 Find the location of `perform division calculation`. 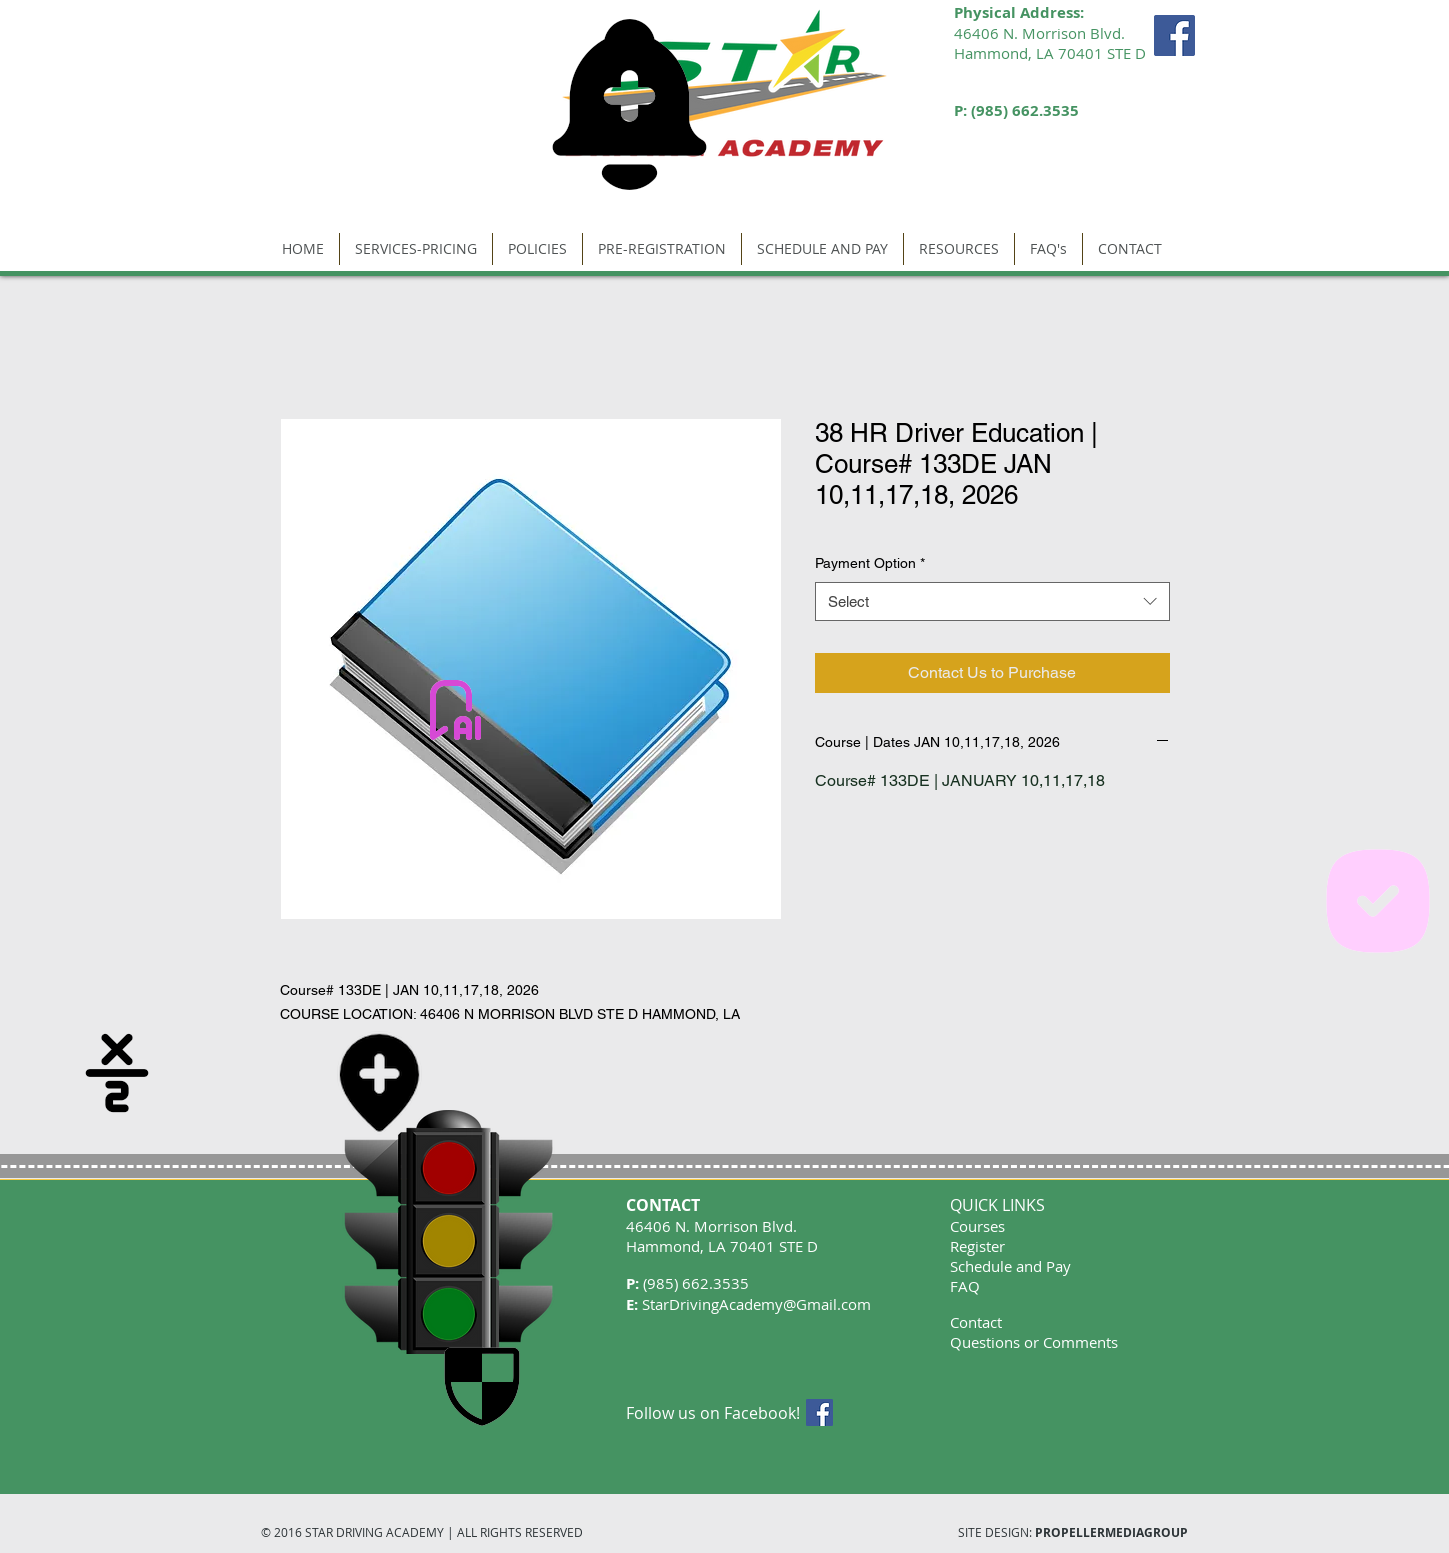

perform division calculation is located at coordinates (117, 1073).